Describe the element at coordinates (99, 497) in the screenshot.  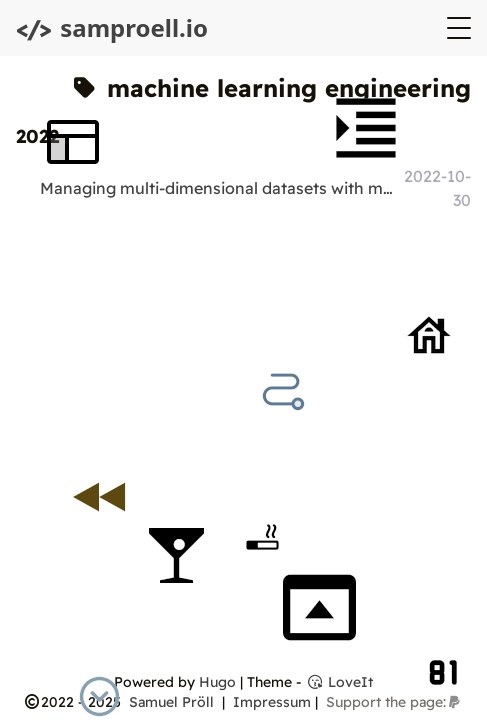
I see `skip to previous track` at that location.